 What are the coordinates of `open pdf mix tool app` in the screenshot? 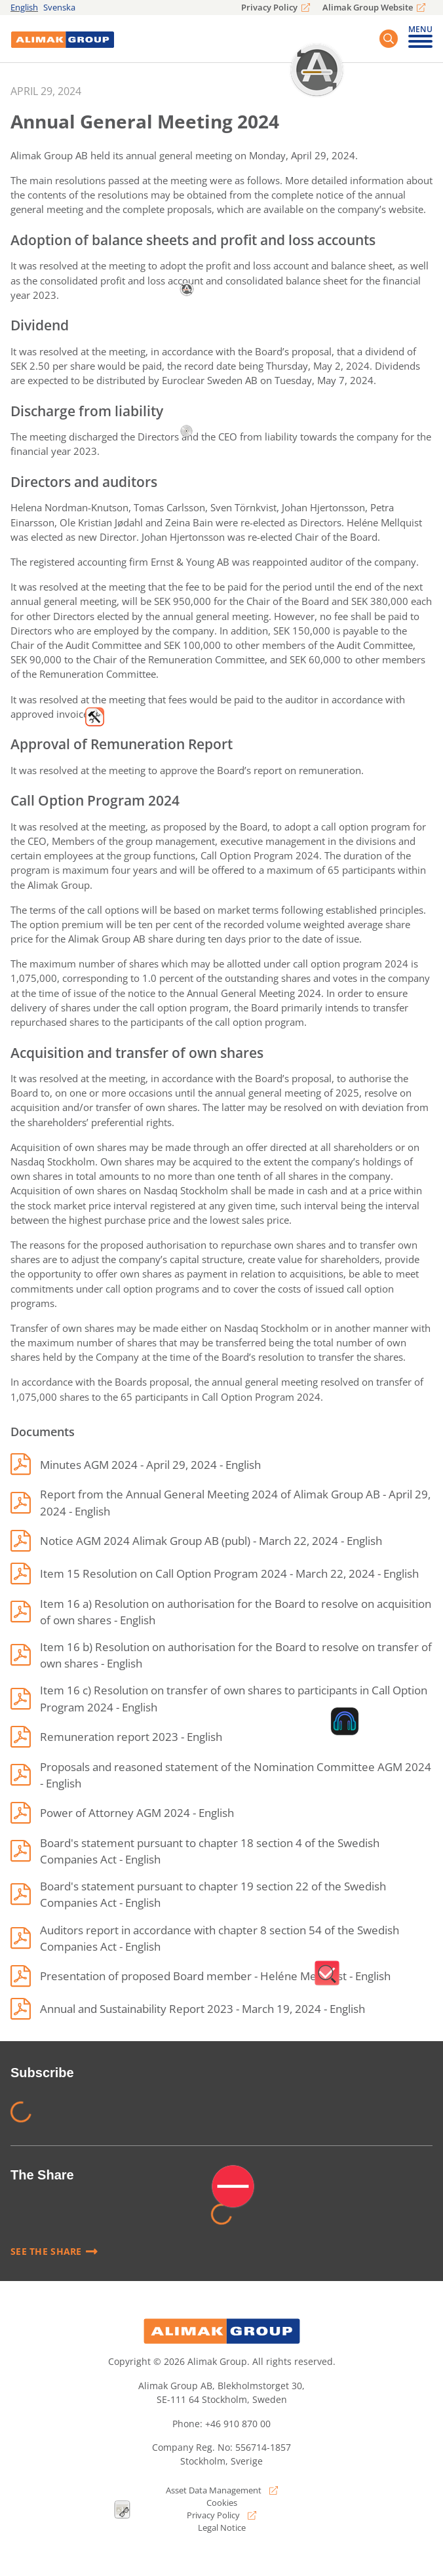 It's located at (94, 716).